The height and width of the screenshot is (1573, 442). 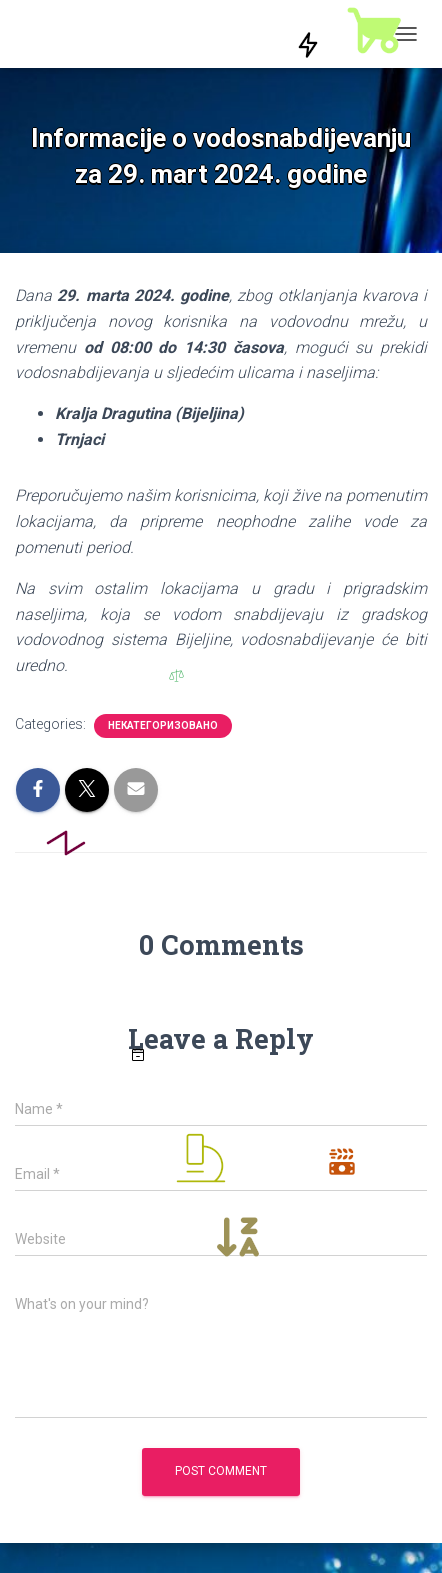 What do you see at coordinates (308, 45) in the screenshot?
I see `toggle flash on camera` at bounding box center [308, 45].